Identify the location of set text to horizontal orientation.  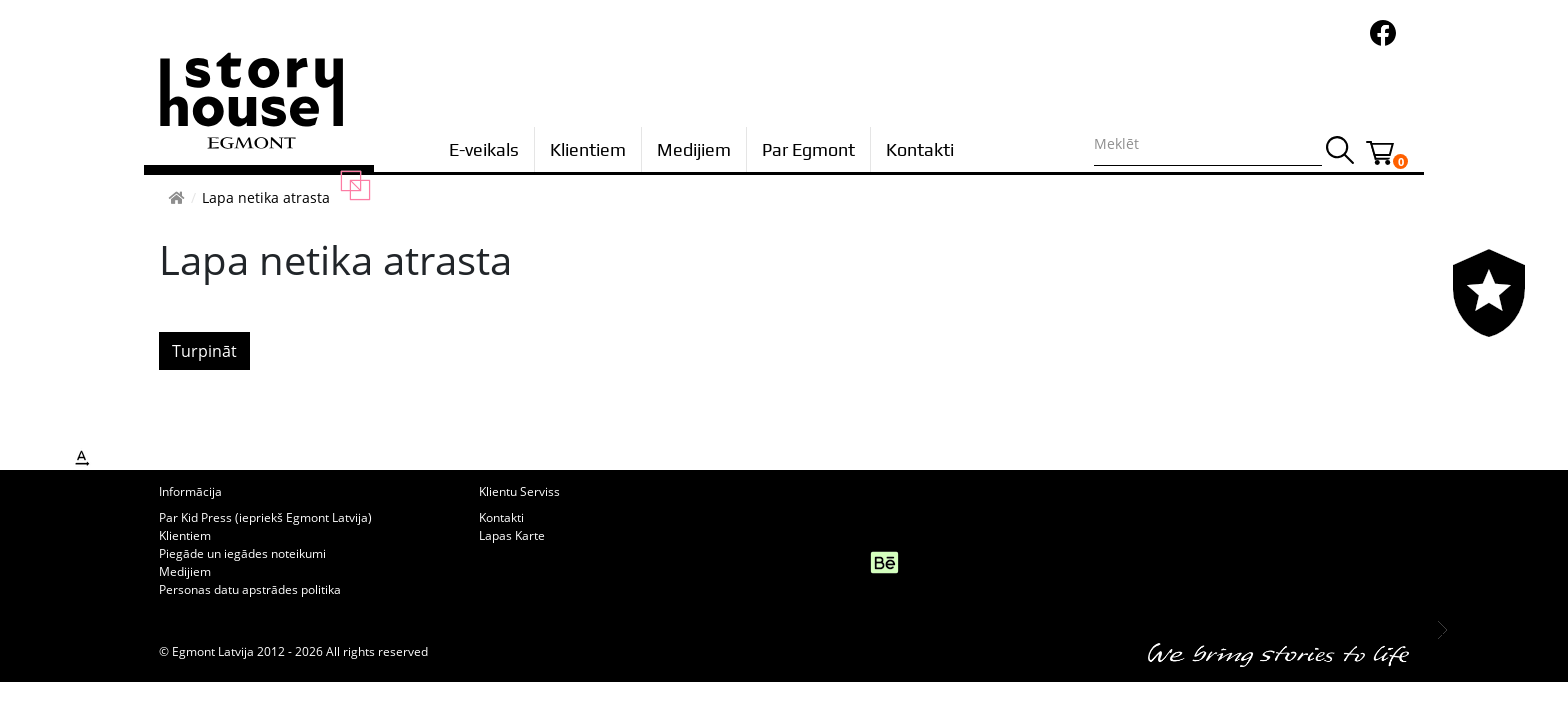
(81, 458).